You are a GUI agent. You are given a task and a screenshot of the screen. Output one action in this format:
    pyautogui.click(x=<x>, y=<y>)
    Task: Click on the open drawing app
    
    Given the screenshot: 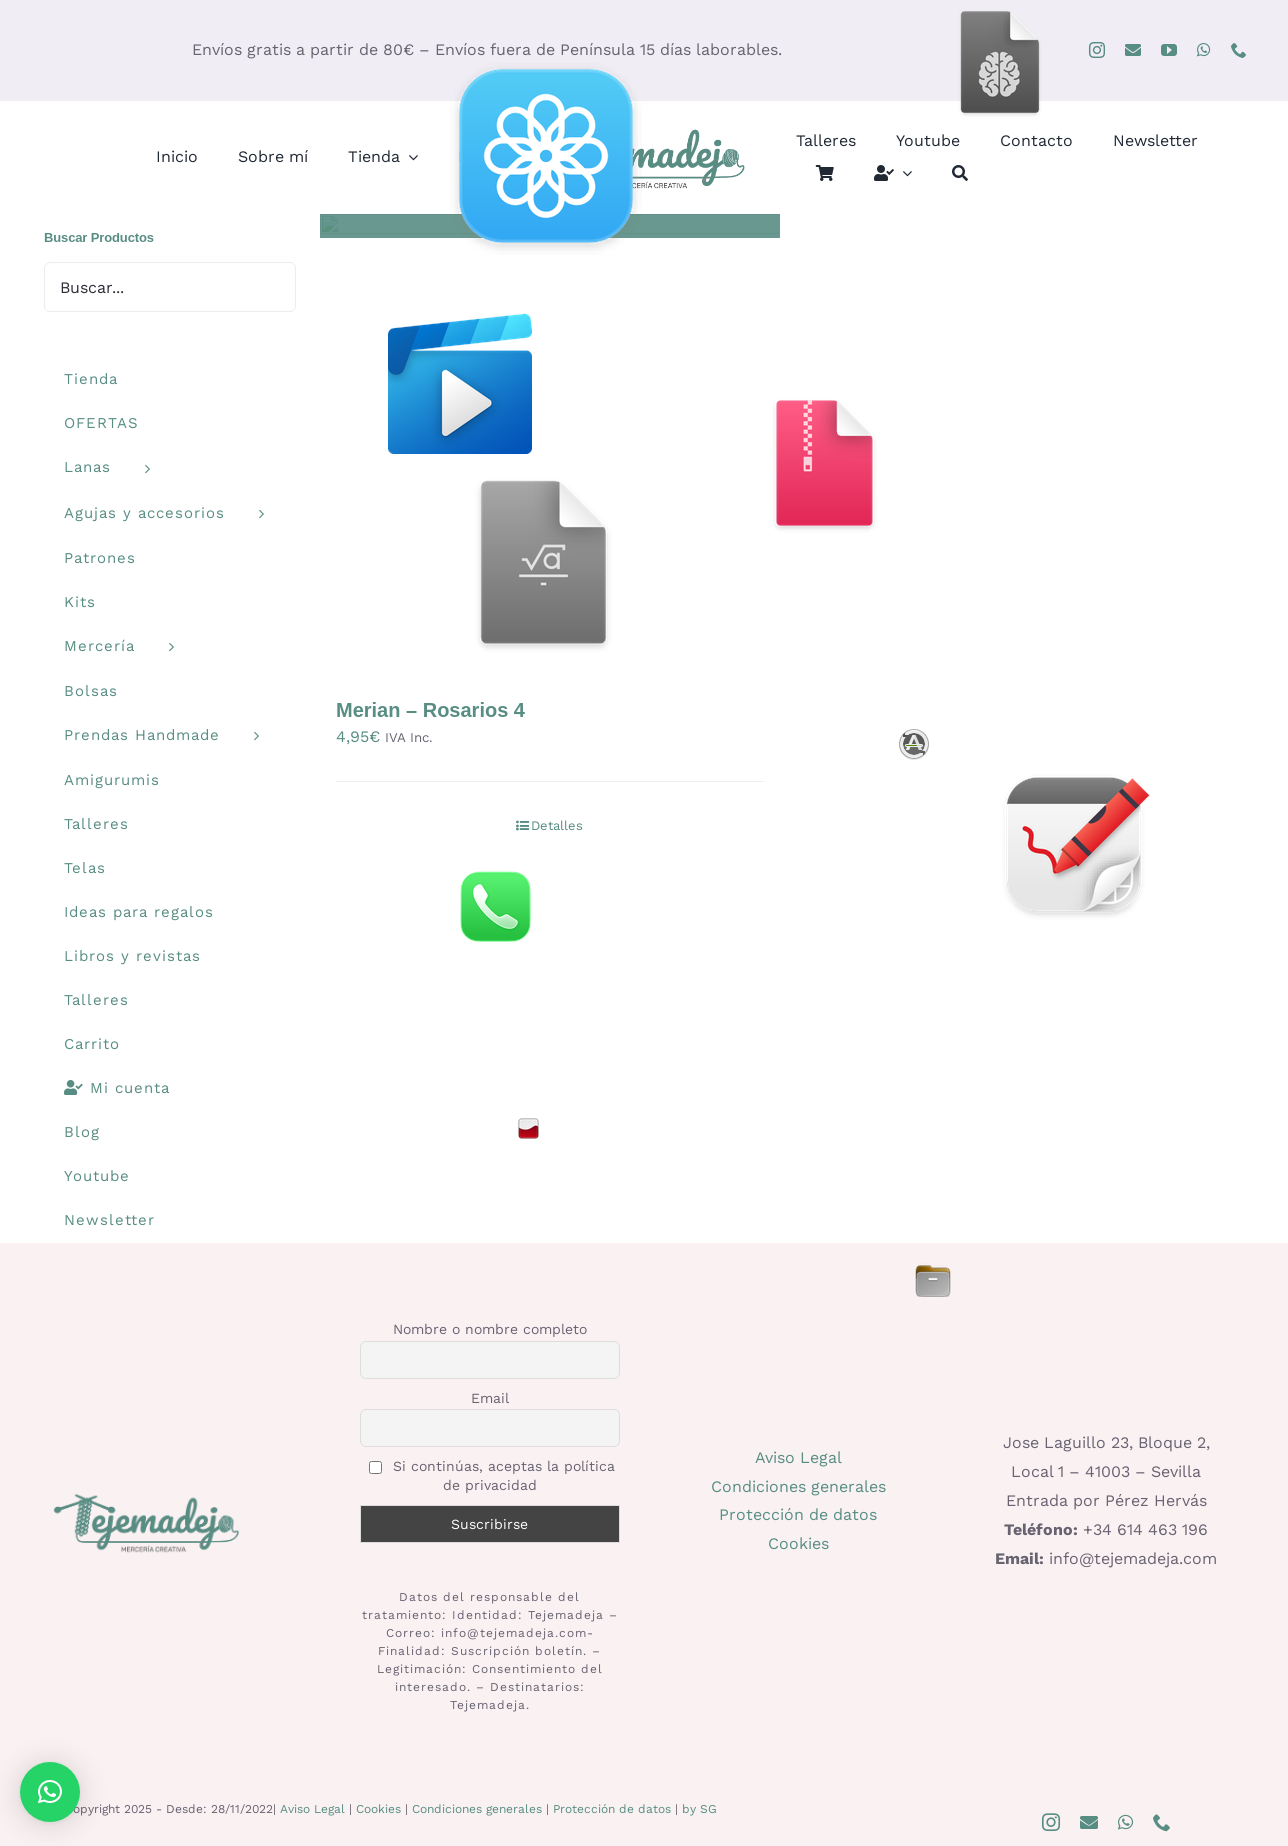 What is the action you would take?
    pyautogui.click(x=1073, y=844)
    